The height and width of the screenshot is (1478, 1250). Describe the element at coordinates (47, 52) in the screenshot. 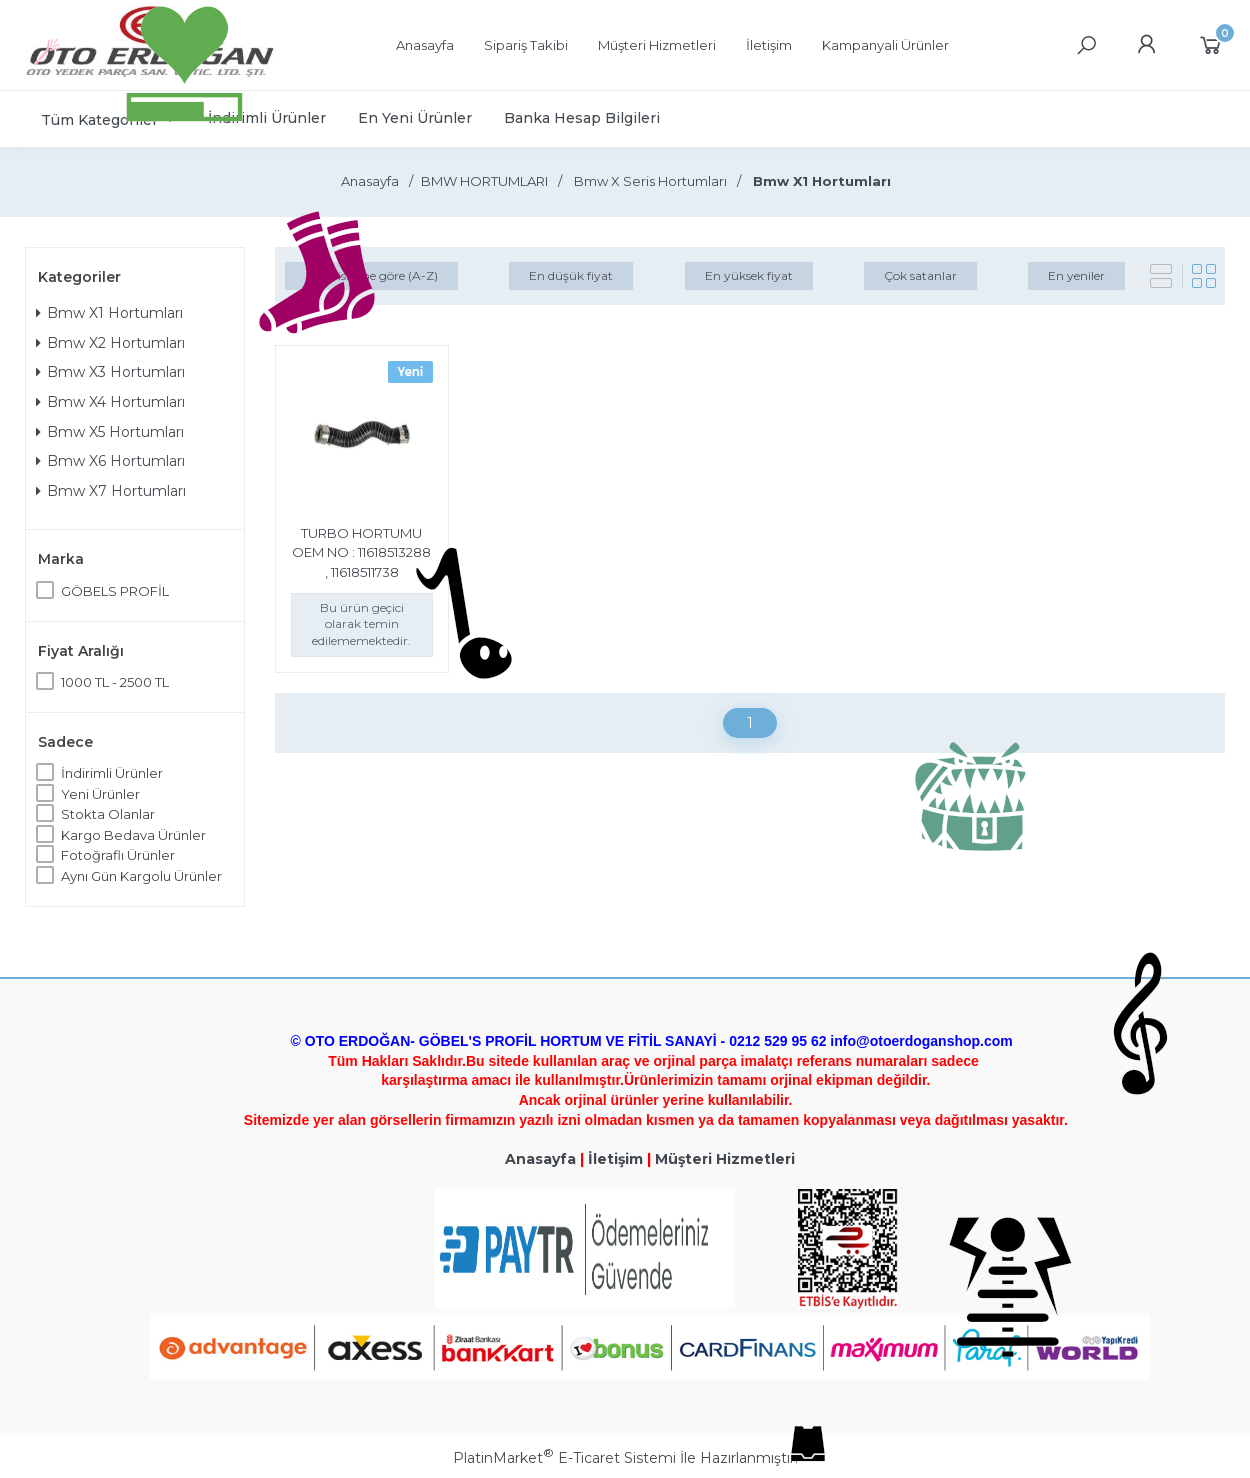

I see `select leek ingredient in cooking game` at that location.